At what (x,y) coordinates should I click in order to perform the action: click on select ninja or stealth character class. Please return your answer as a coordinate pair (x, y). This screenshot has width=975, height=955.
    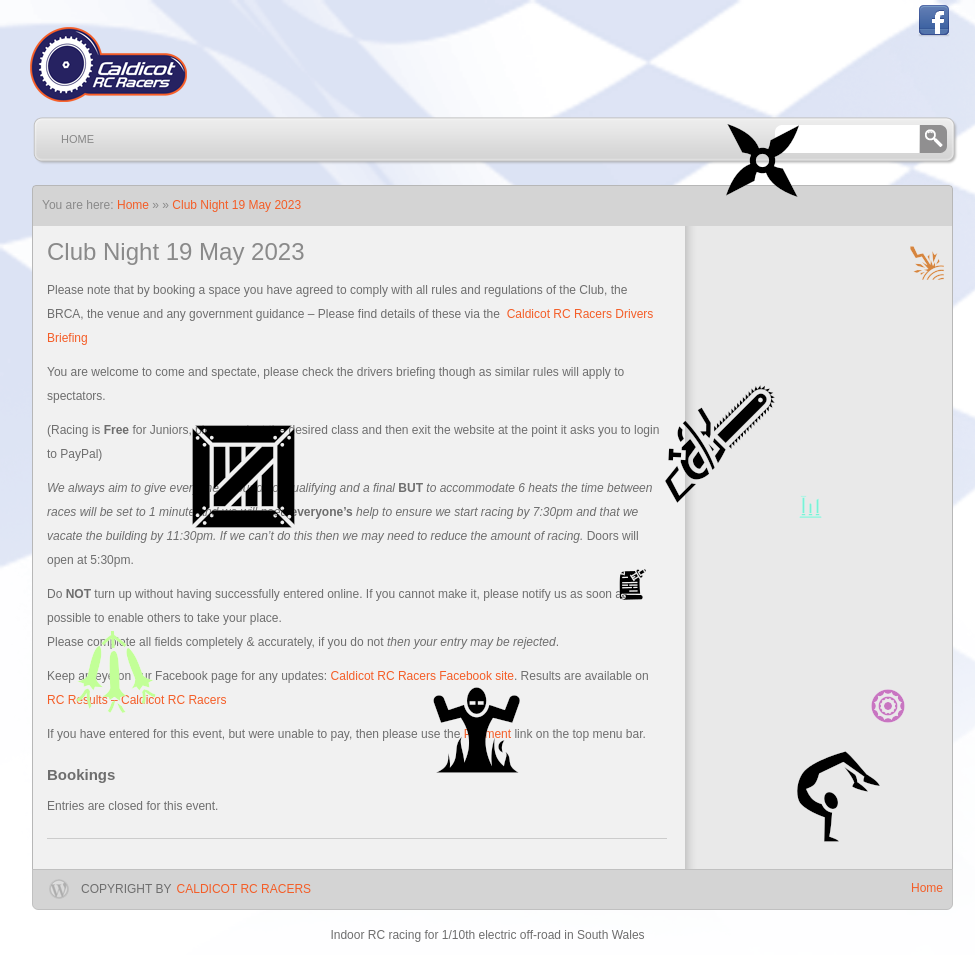
    Looking at the image, I should click on (762, 160).